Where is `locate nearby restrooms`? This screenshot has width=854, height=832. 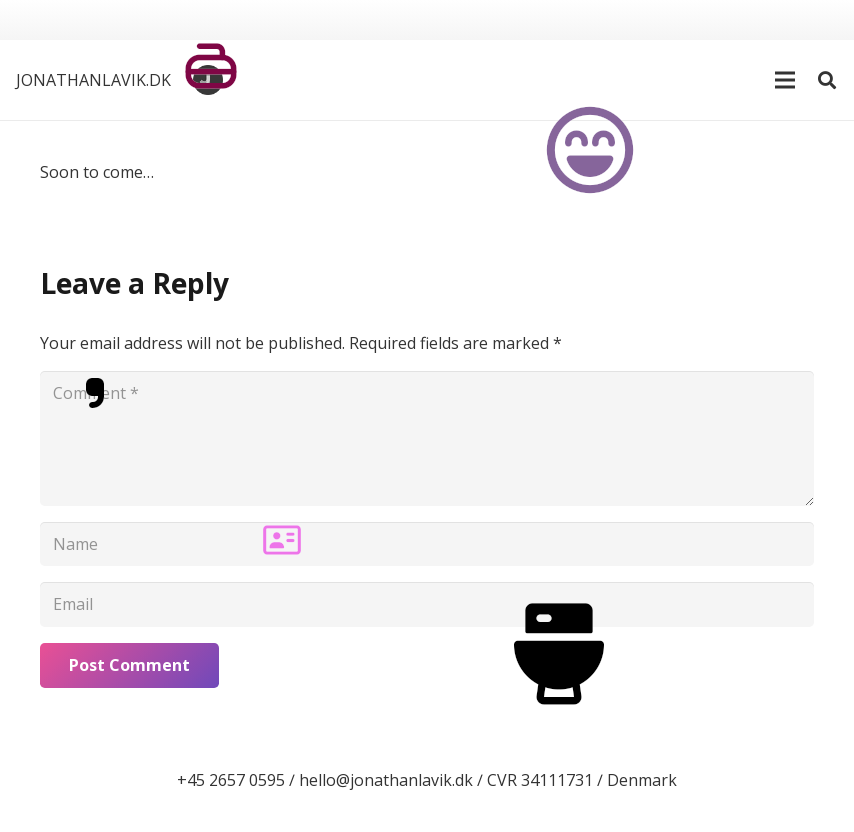 locate nearby restrooms is located at coordinates (559, 652).